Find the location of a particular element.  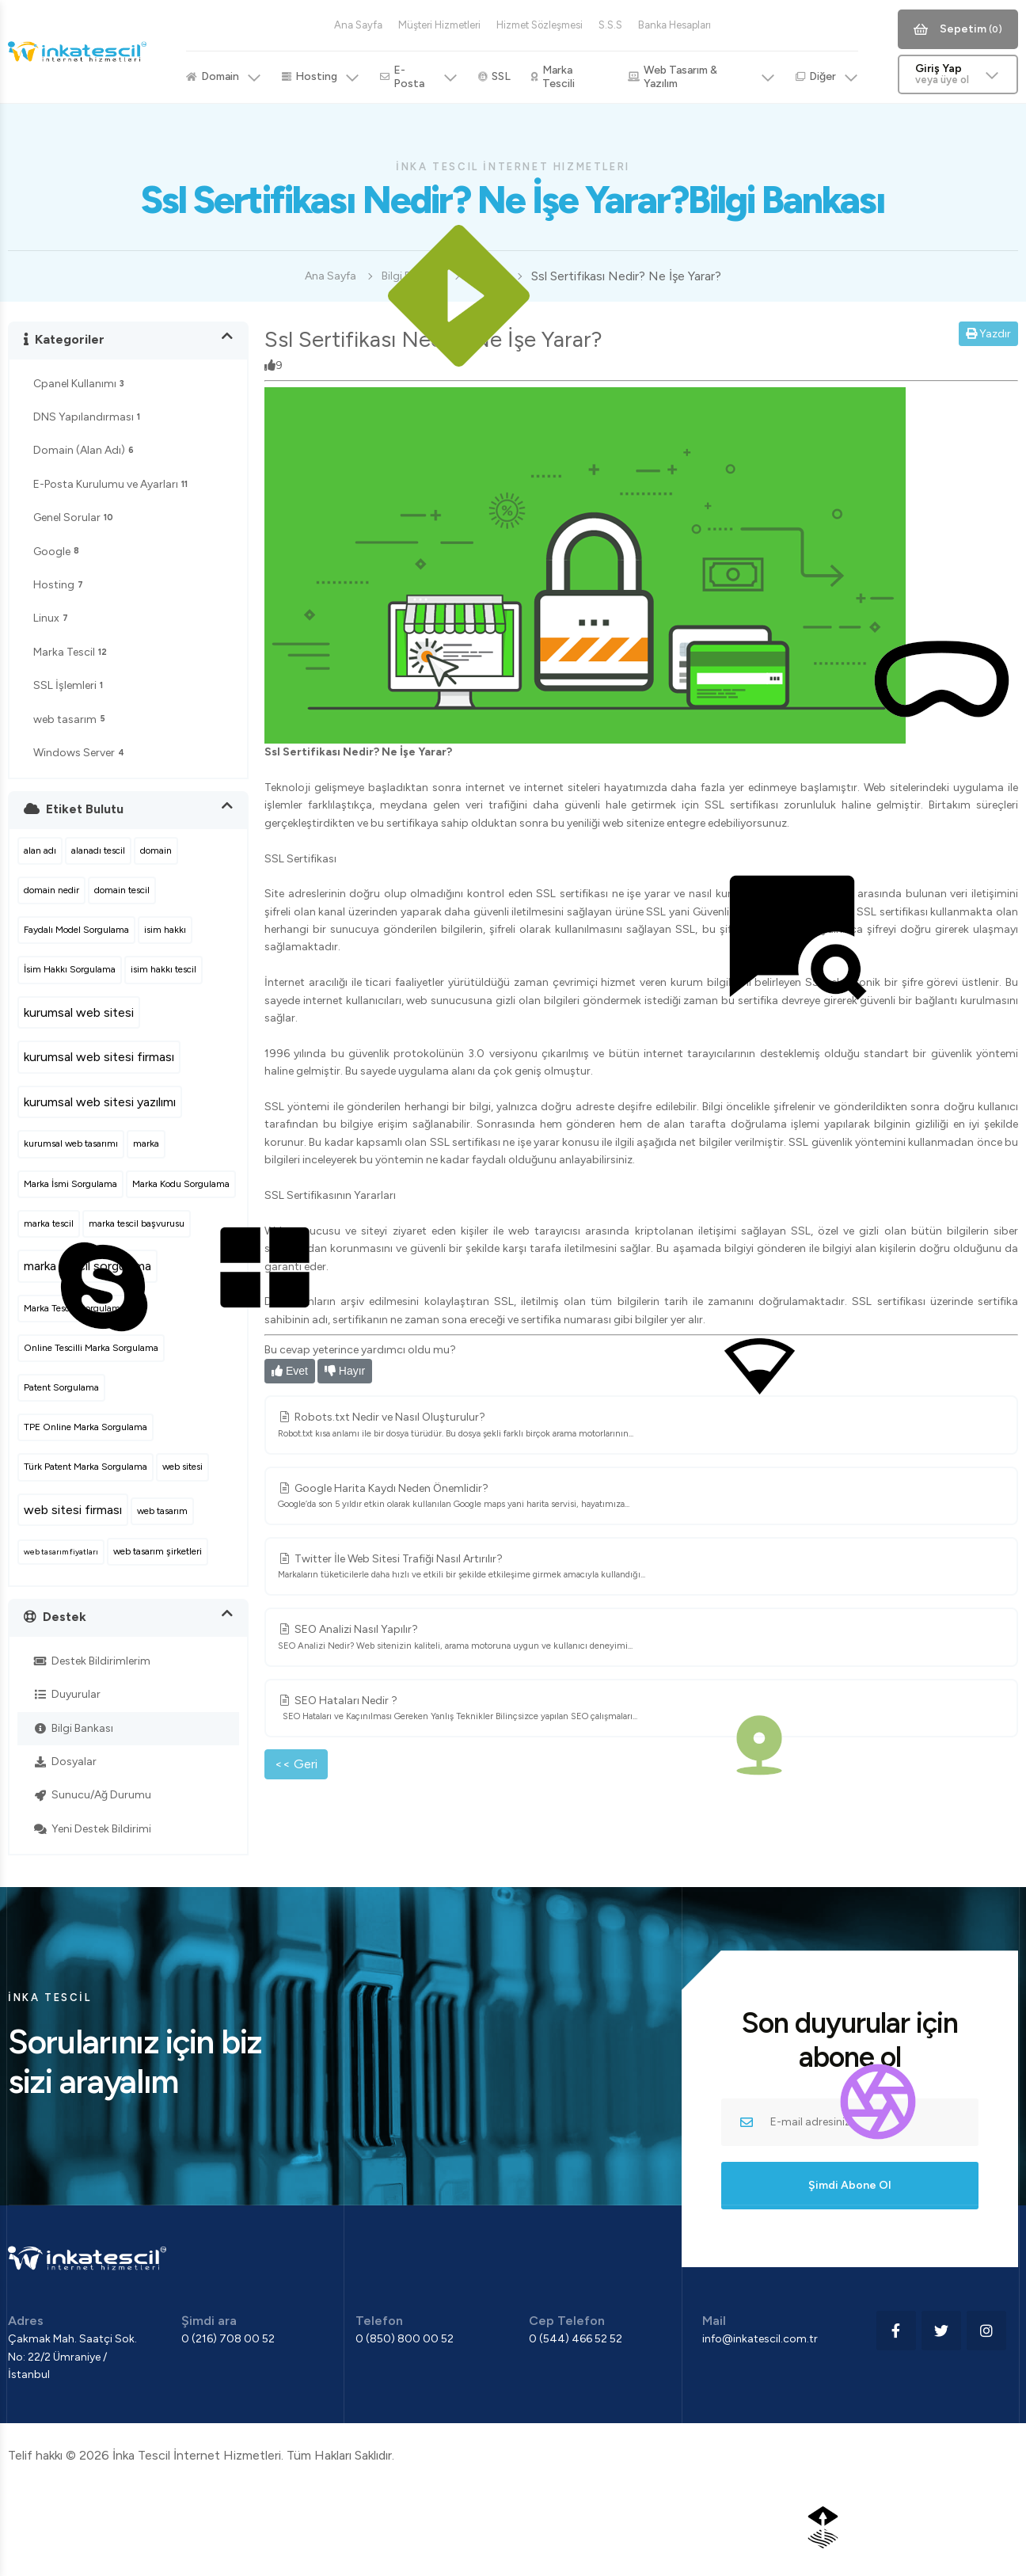

open Stremio media streaming app is located at coordinates (458, 295).